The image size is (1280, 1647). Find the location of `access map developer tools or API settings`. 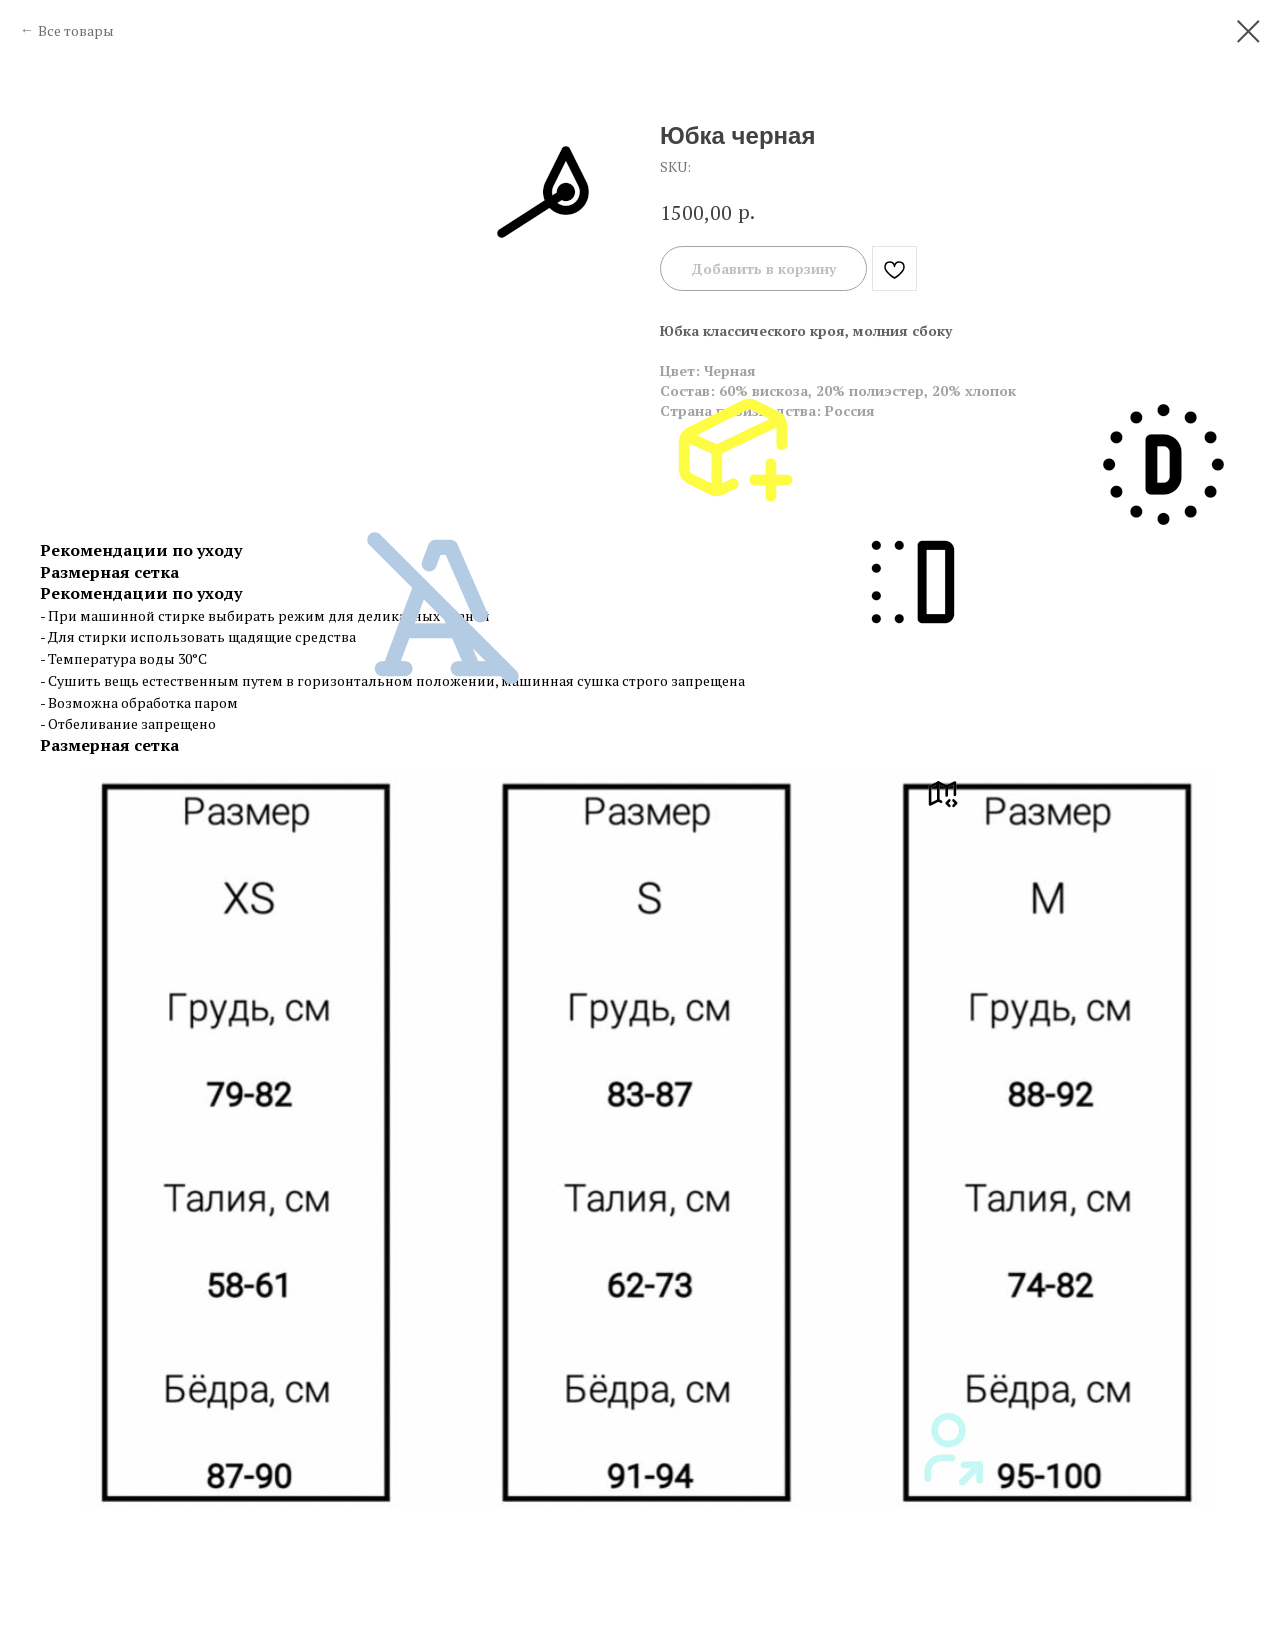

access map developer tools or API settings is located at coordinates (942, 793).